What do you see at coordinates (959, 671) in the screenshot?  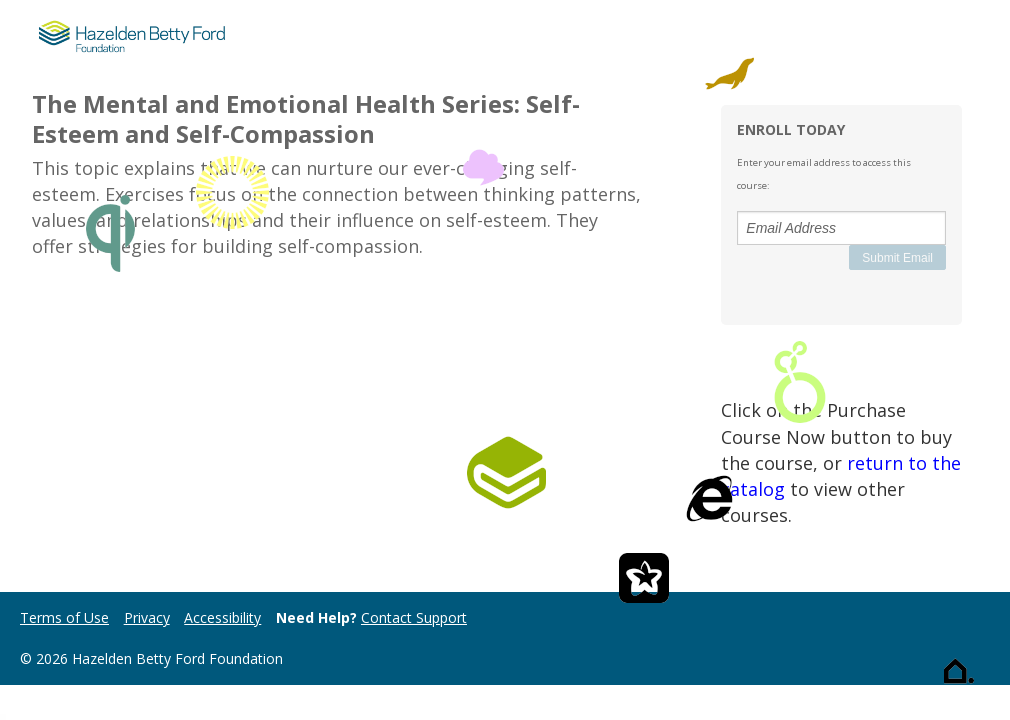 I see `open the vivint smart home app` at bounding box center [959, 671].